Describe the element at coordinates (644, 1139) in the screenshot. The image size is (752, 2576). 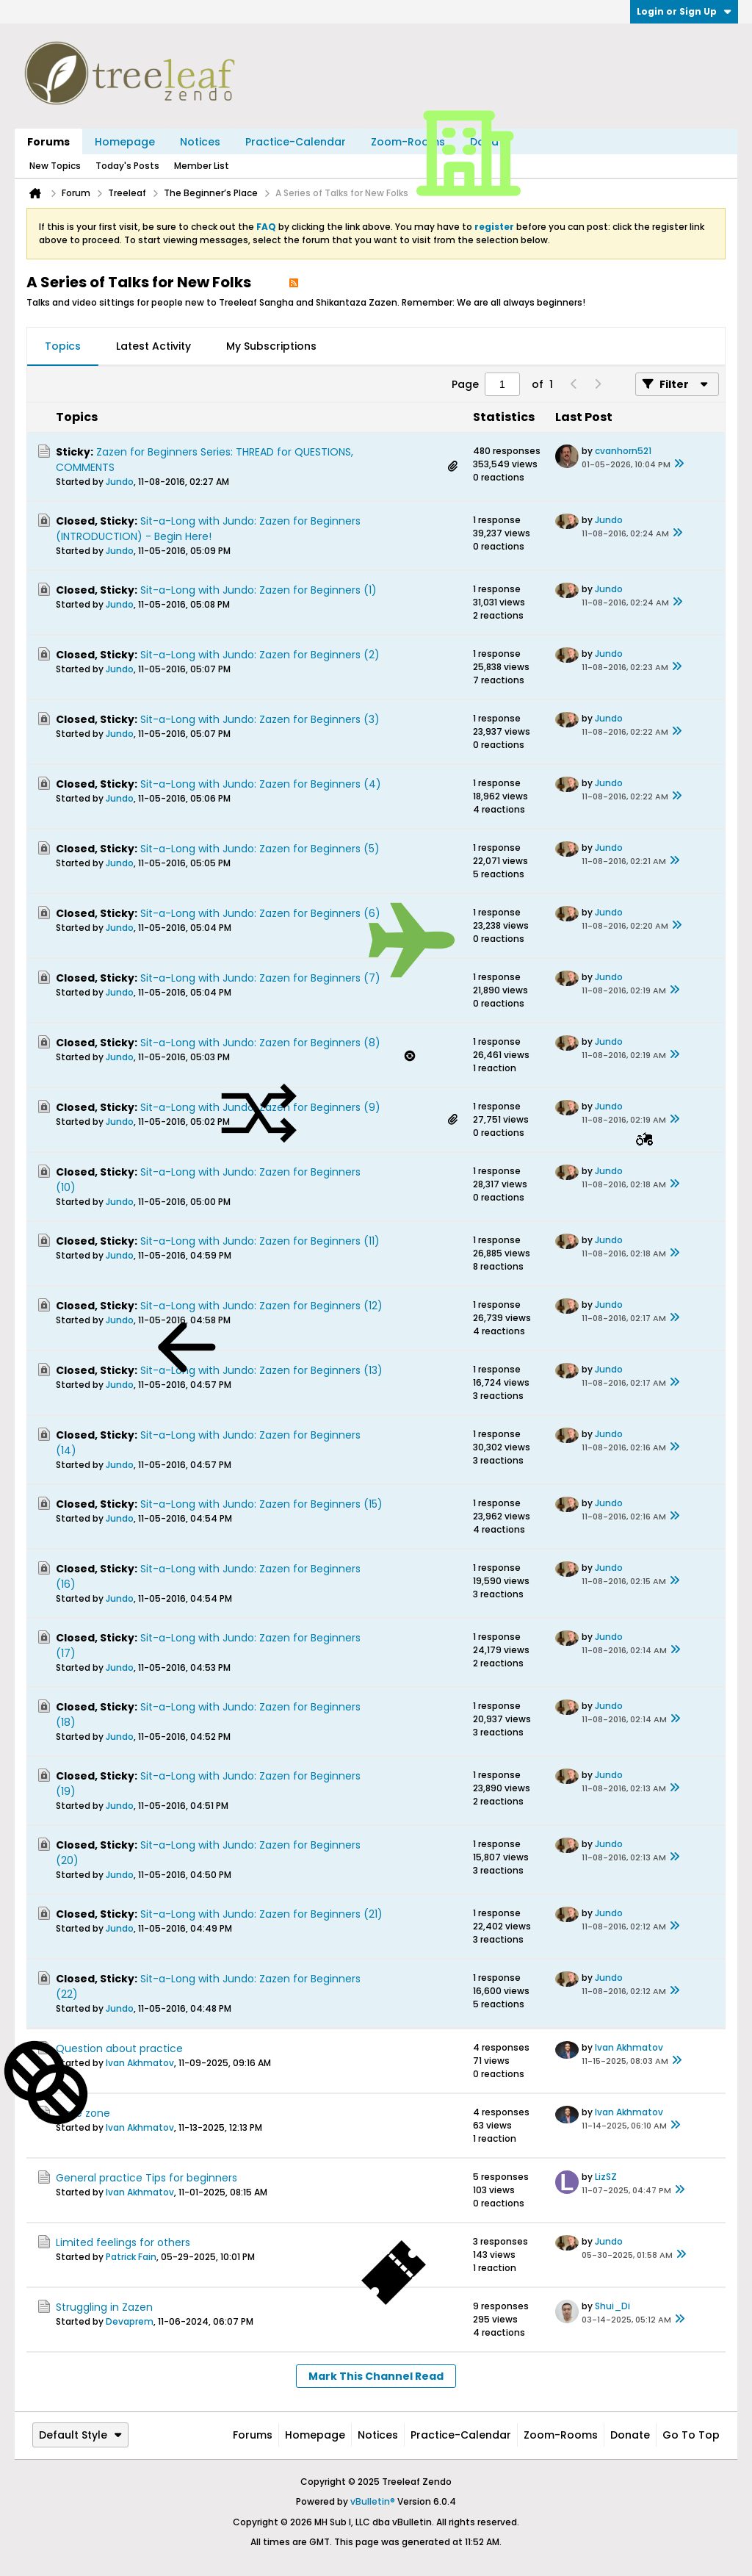
I see `access agricultural or farming features` at that location.